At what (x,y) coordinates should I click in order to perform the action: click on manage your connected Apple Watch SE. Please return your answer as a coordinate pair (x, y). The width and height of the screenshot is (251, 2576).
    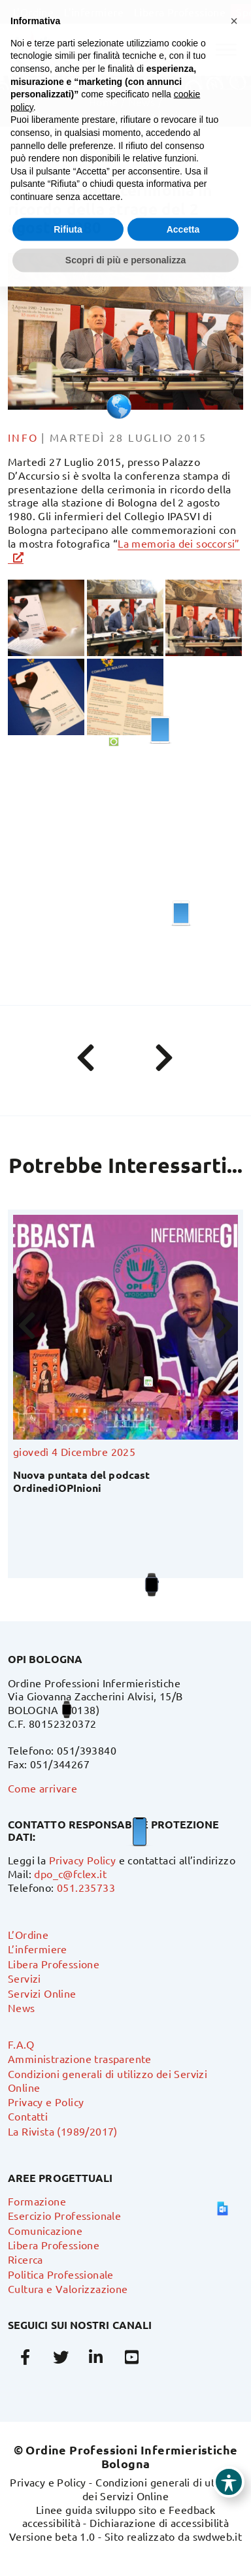
    Looking at the image, I should click on (67, 1709).